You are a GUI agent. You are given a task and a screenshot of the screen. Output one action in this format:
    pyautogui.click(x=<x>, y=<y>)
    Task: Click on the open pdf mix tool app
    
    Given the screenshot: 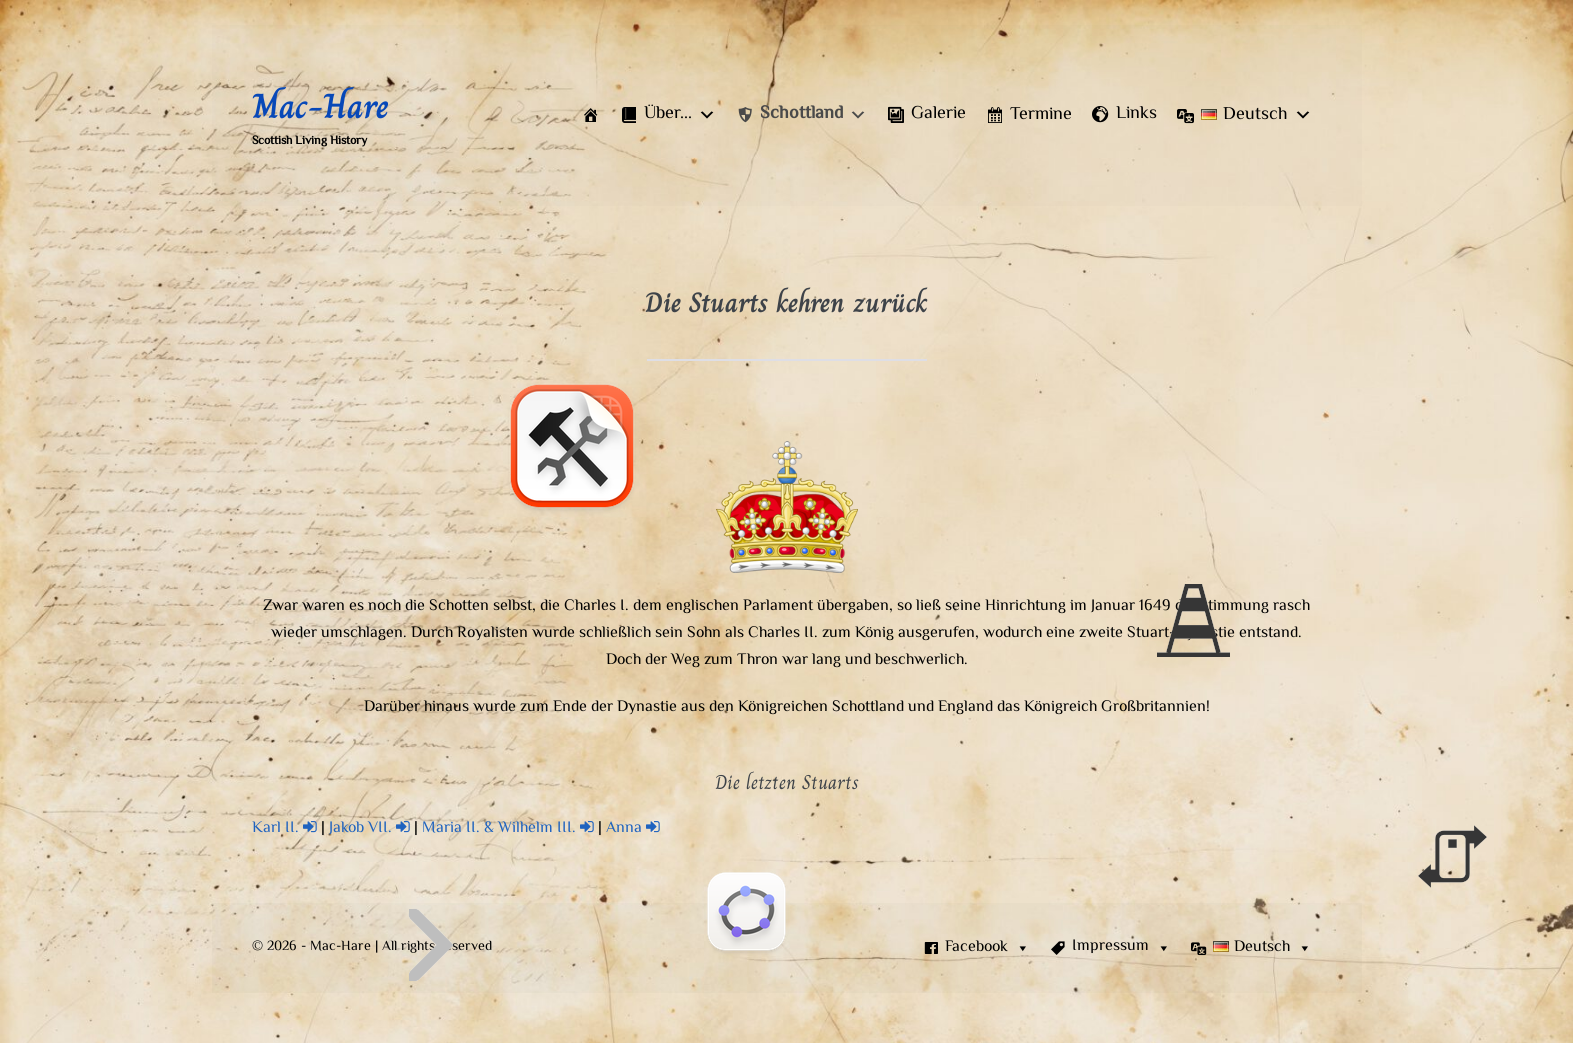 What is the action you would take?
    pyautogui.click(x=572, y=446)
    